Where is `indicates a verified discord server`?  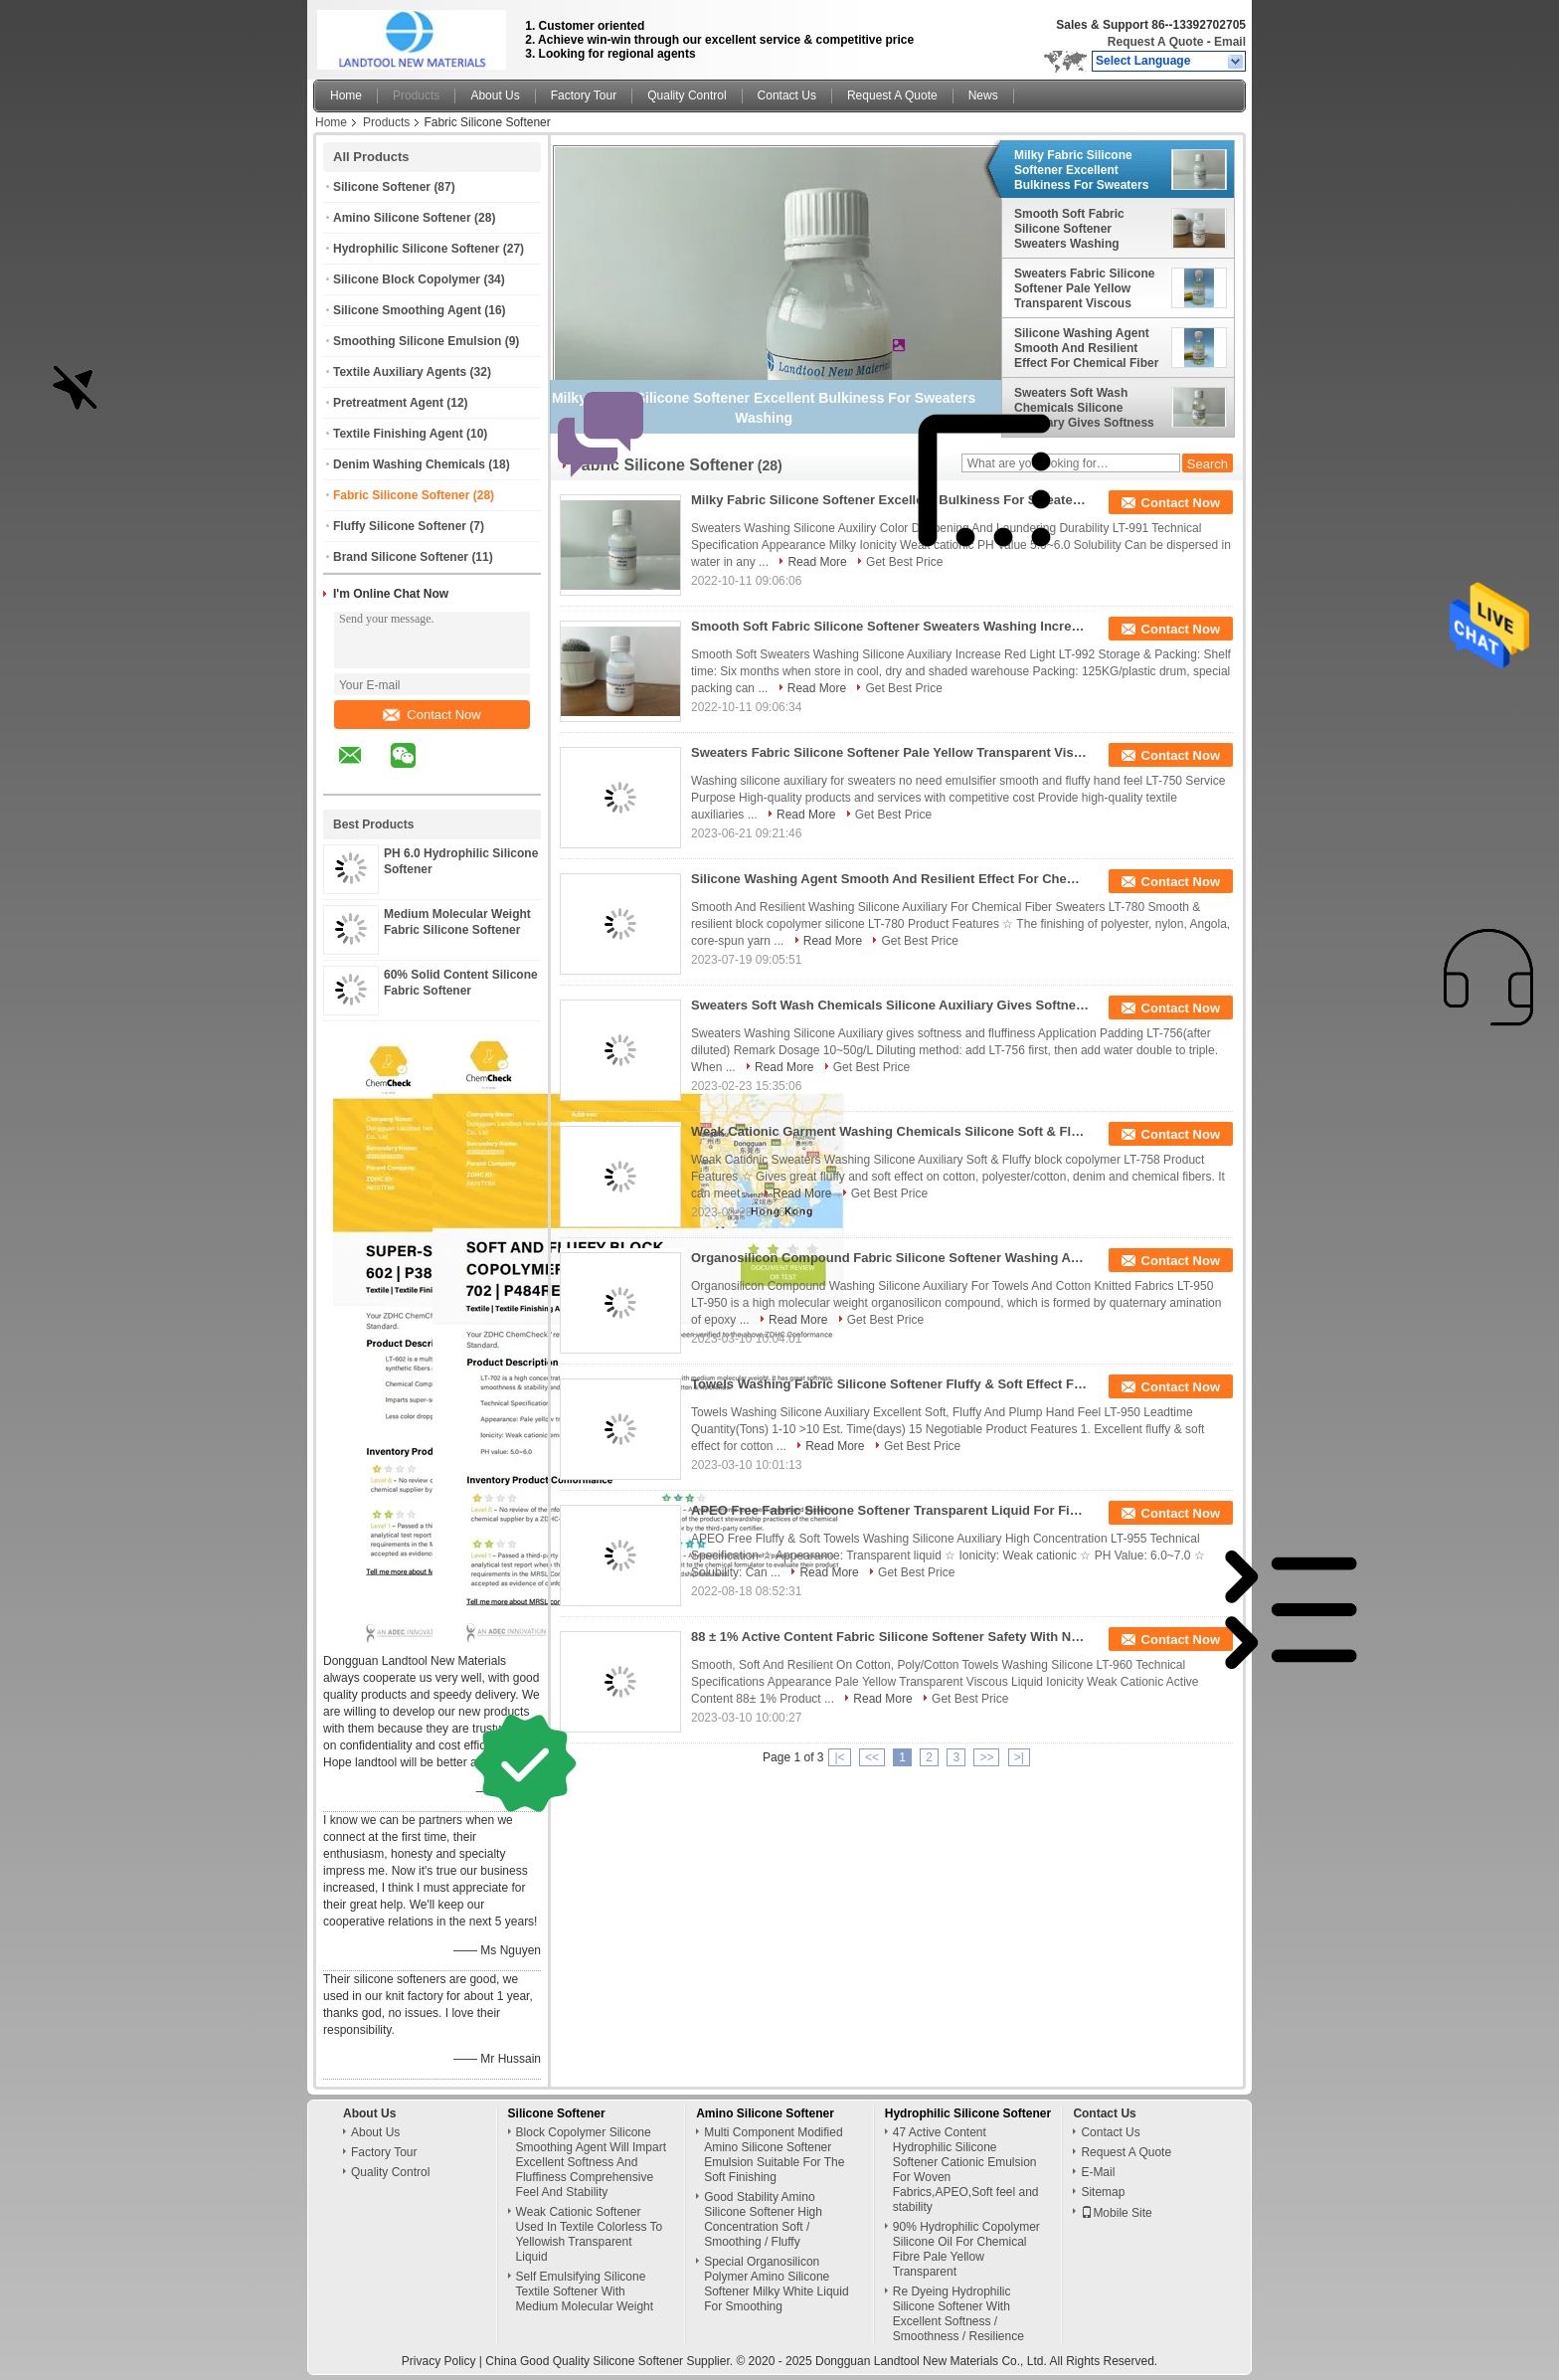 indicates a verified discord server is located at coordinates (525, 1763).